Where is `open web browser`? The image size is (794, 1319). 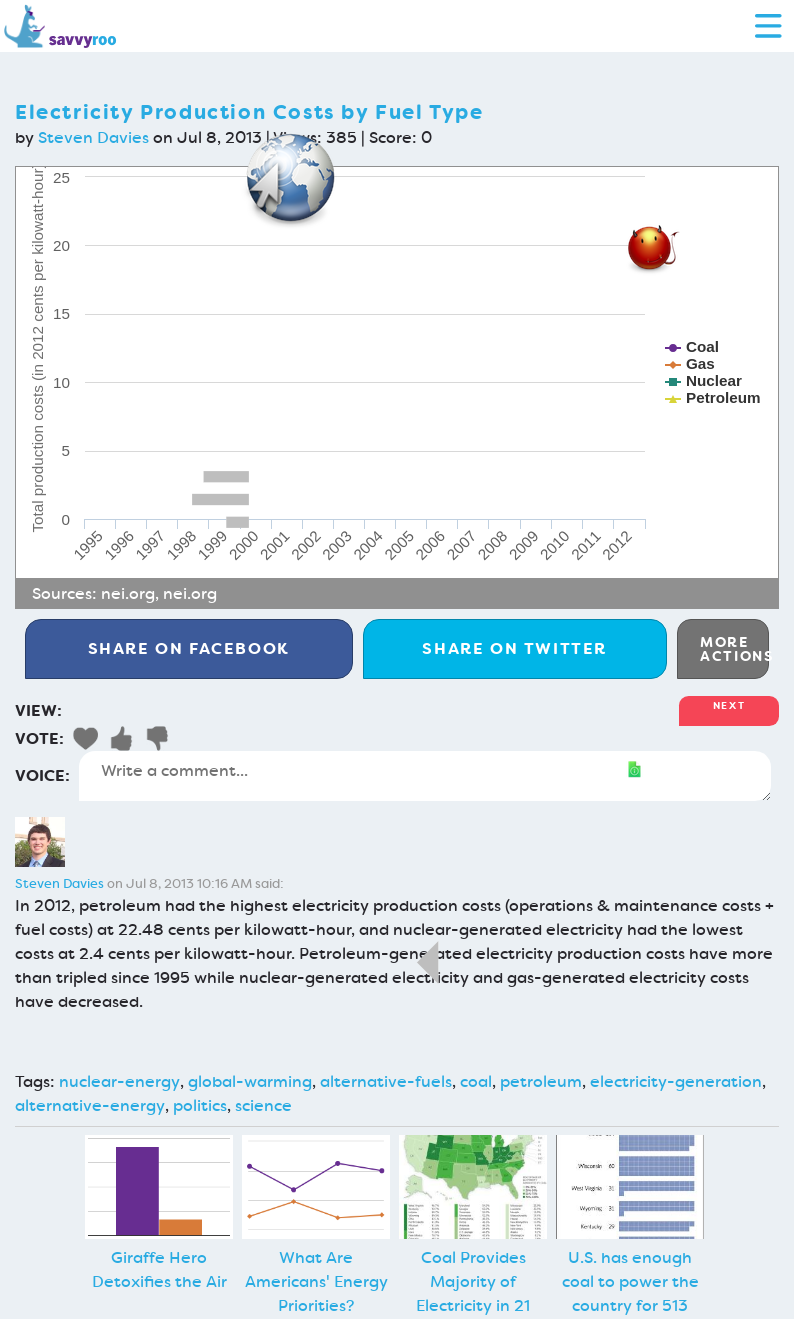
open web browser is located at coordinates (291, 178).